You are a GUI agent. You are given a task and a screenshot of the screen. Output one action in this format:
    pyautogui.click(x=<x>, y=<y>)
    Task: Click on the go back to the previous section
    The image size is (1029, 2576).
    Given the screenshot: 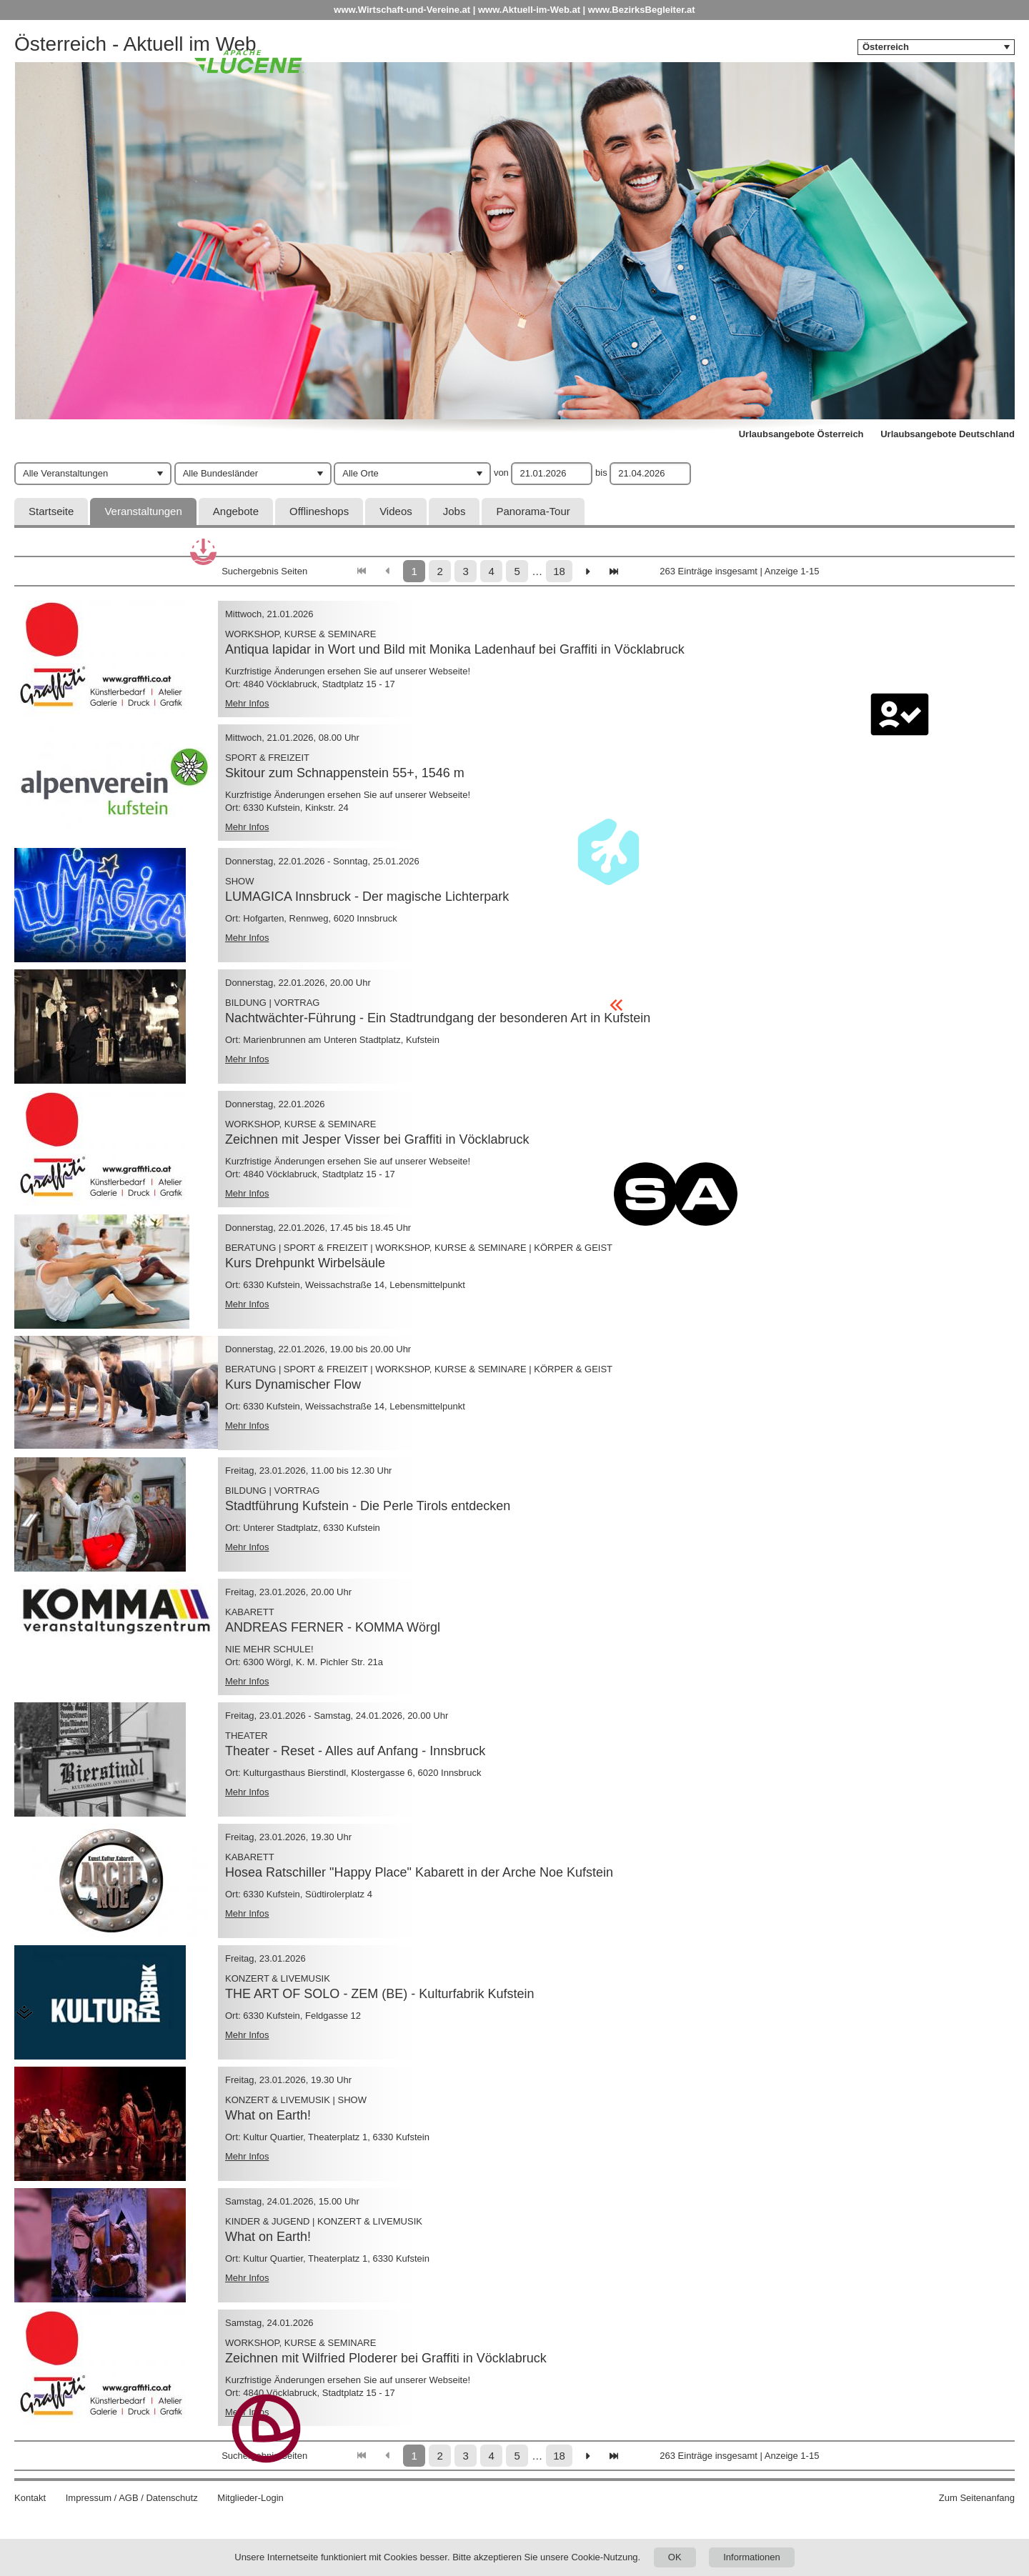 What is the action you would take?
    pyautogui.click(x=617, y=1005)
    